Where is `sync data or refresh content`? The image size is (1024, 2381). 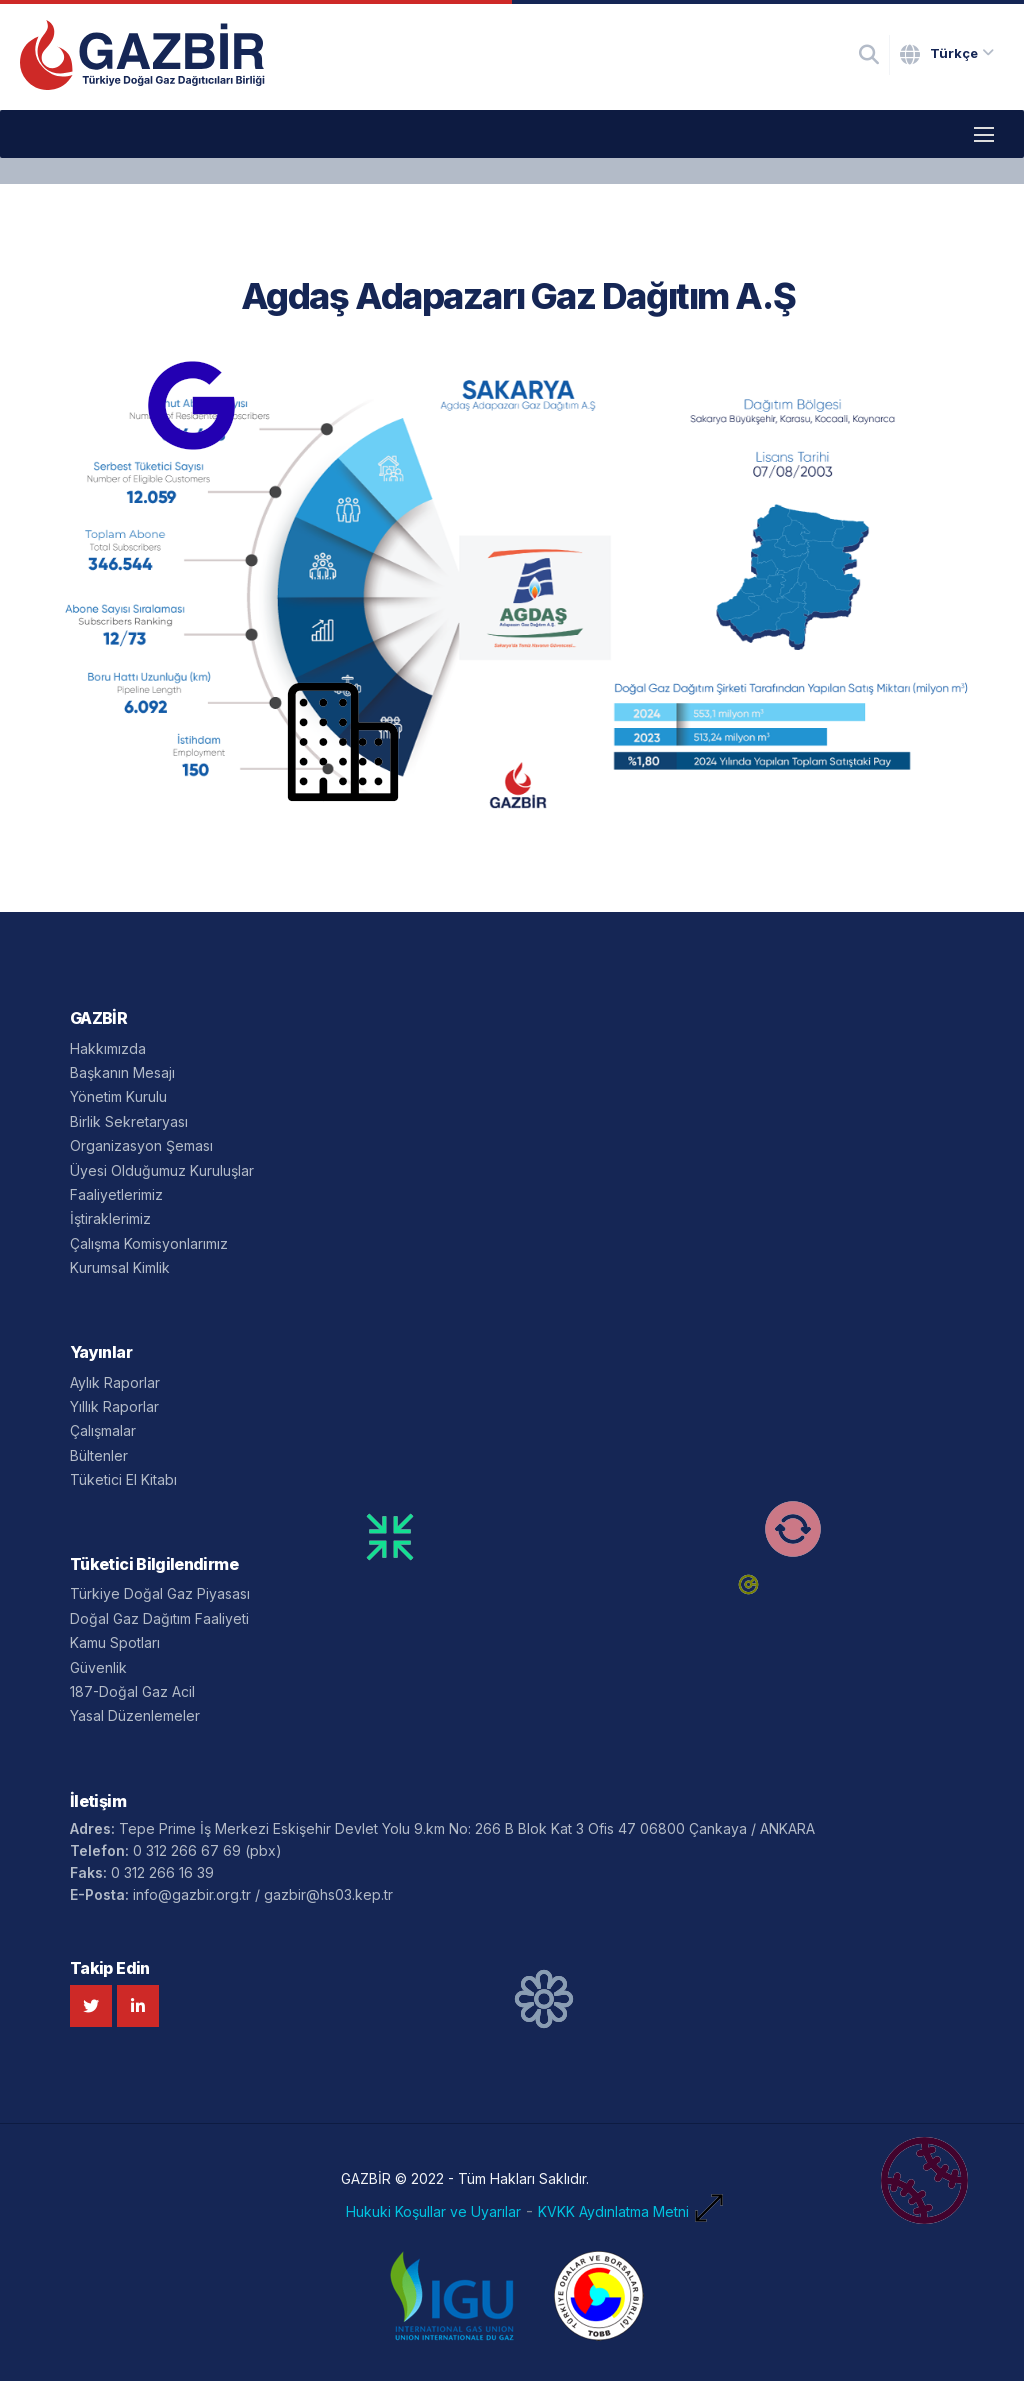
sync data or refresh content is located at coordinates (793, 1529).